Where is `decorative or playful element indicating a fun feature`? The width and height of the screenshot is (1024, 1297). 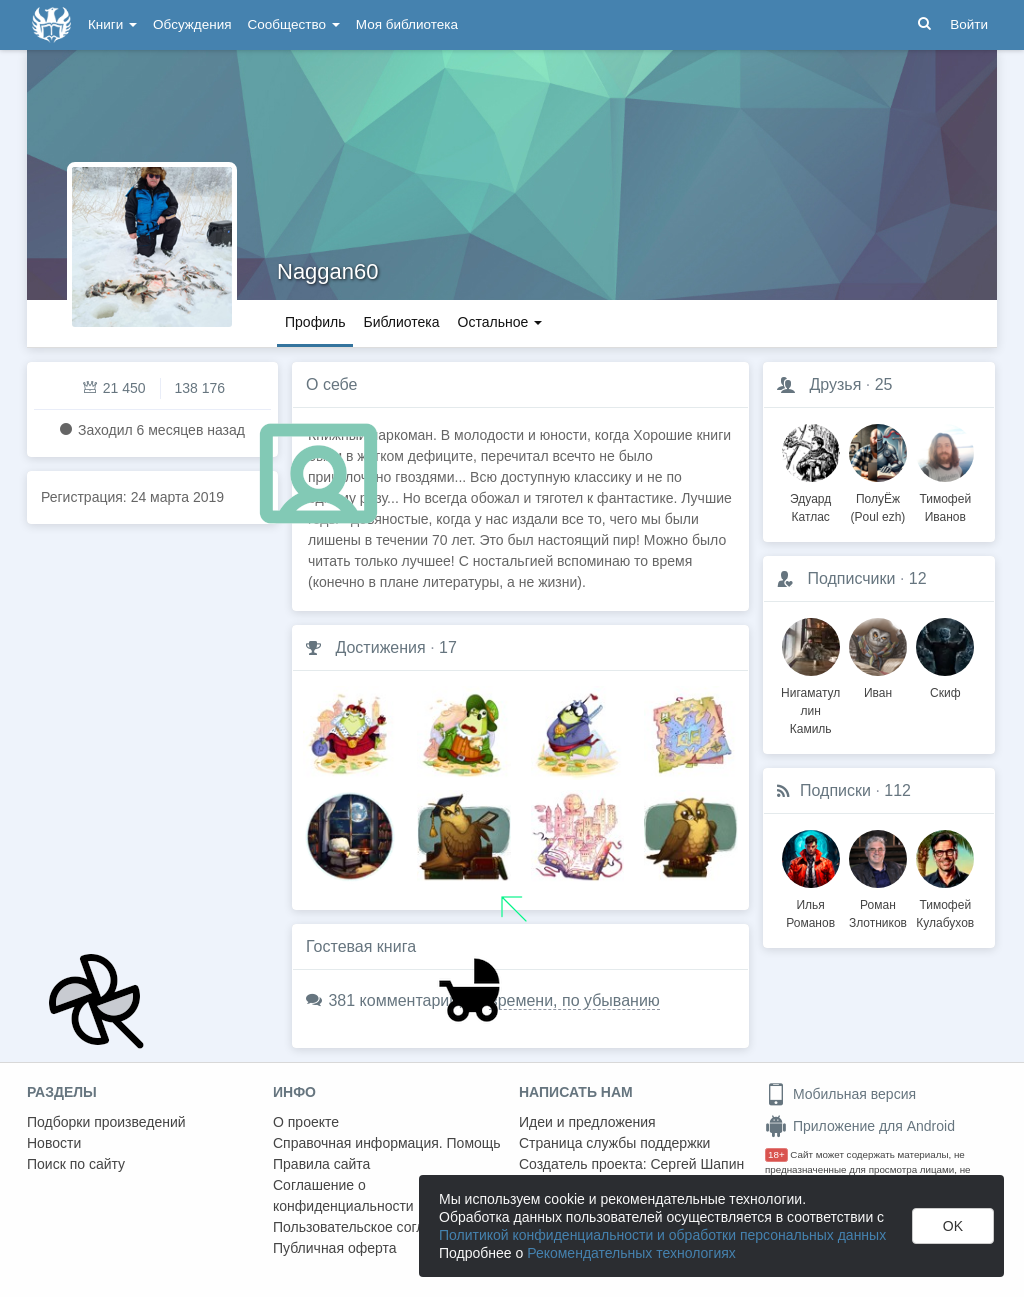
decorative or playful element indicating a fun feature is located at coordinates (98, 1003).